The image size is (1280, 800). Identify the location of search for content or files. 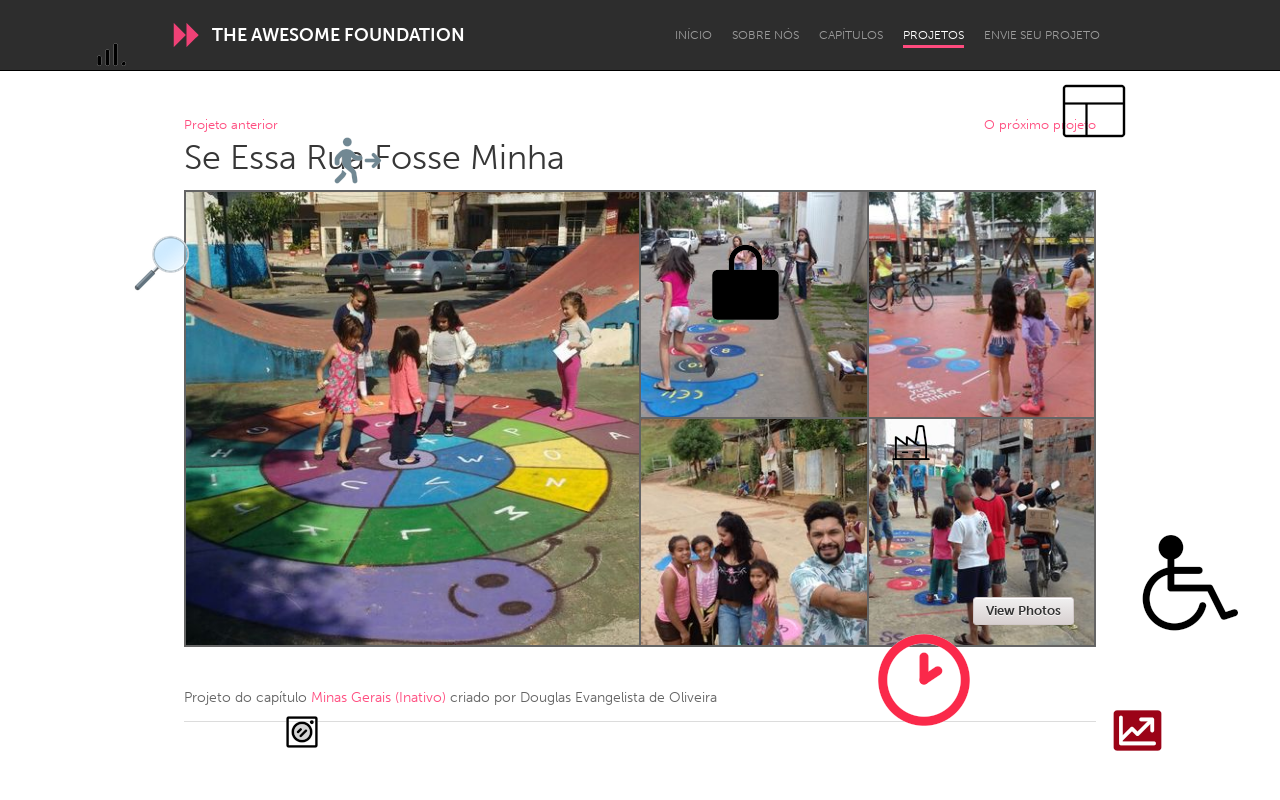
(163, 262).